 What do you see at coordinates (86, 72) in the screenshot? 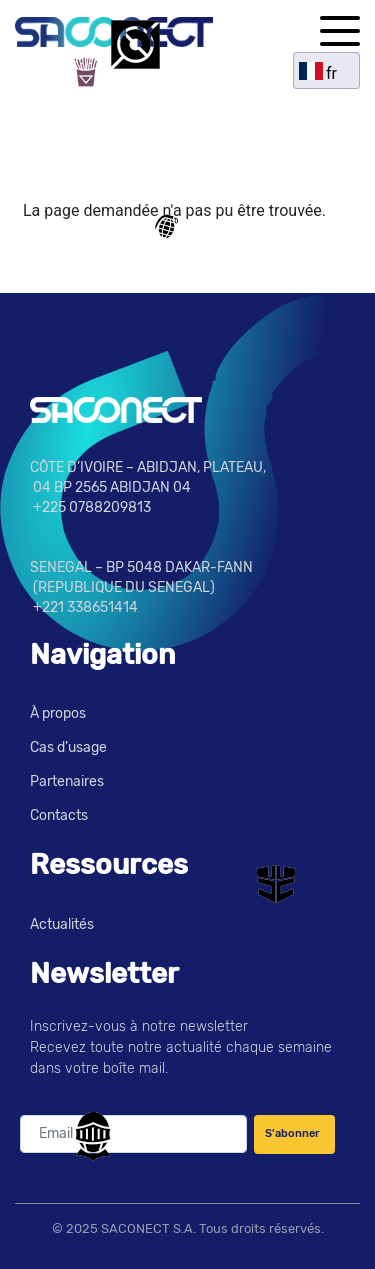
I see `browse fast food or snack options` at bounding box center [86, 72].